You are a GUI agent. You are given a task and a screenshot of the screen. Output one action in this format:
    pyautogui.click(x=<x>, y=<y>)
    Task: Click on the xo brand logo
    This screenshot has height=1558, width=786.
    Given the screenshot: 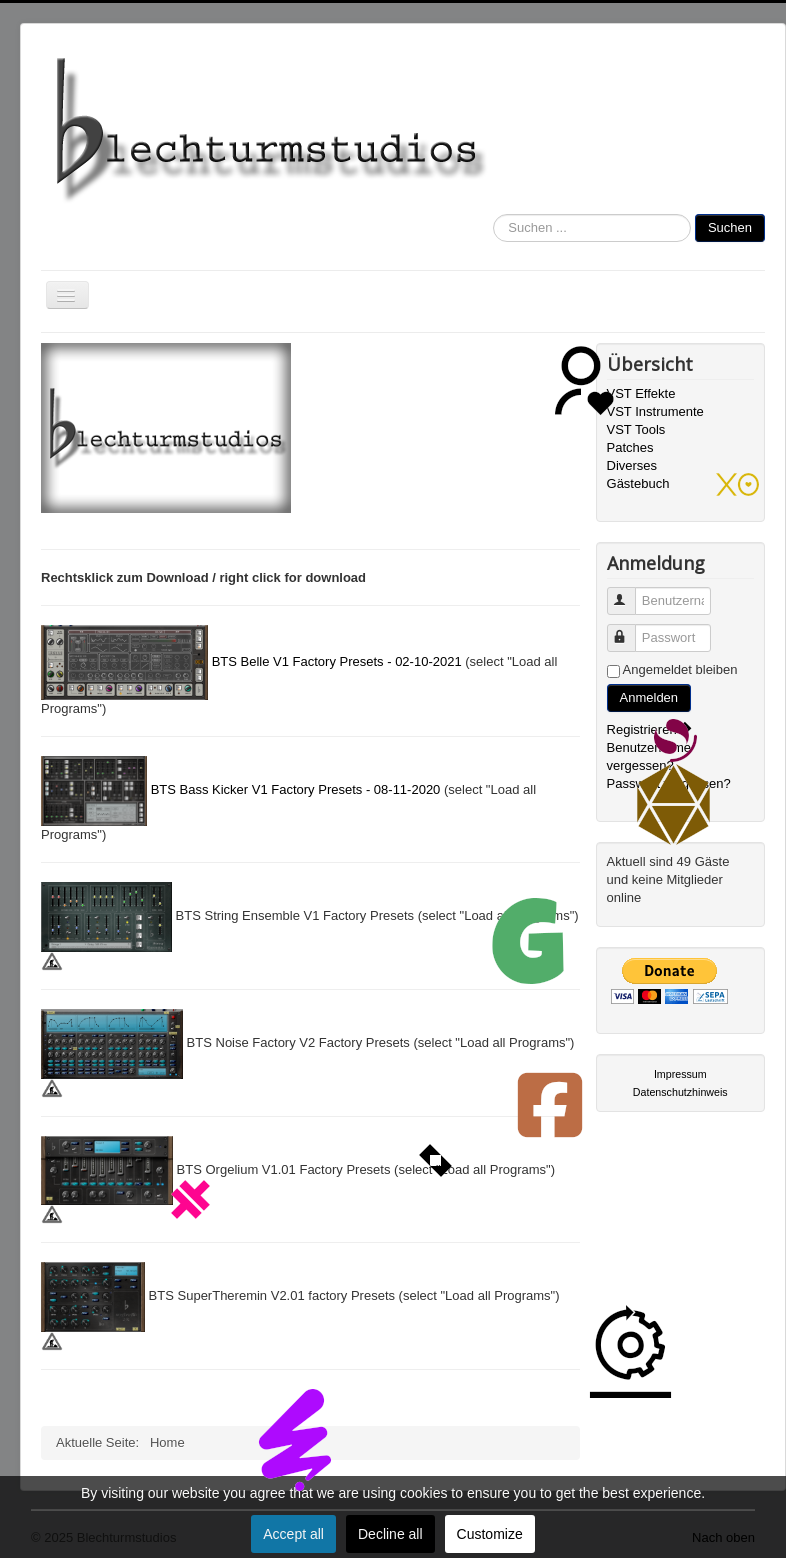 What is the action you would take?
    pyautogui.click(x=737, y=484)
    